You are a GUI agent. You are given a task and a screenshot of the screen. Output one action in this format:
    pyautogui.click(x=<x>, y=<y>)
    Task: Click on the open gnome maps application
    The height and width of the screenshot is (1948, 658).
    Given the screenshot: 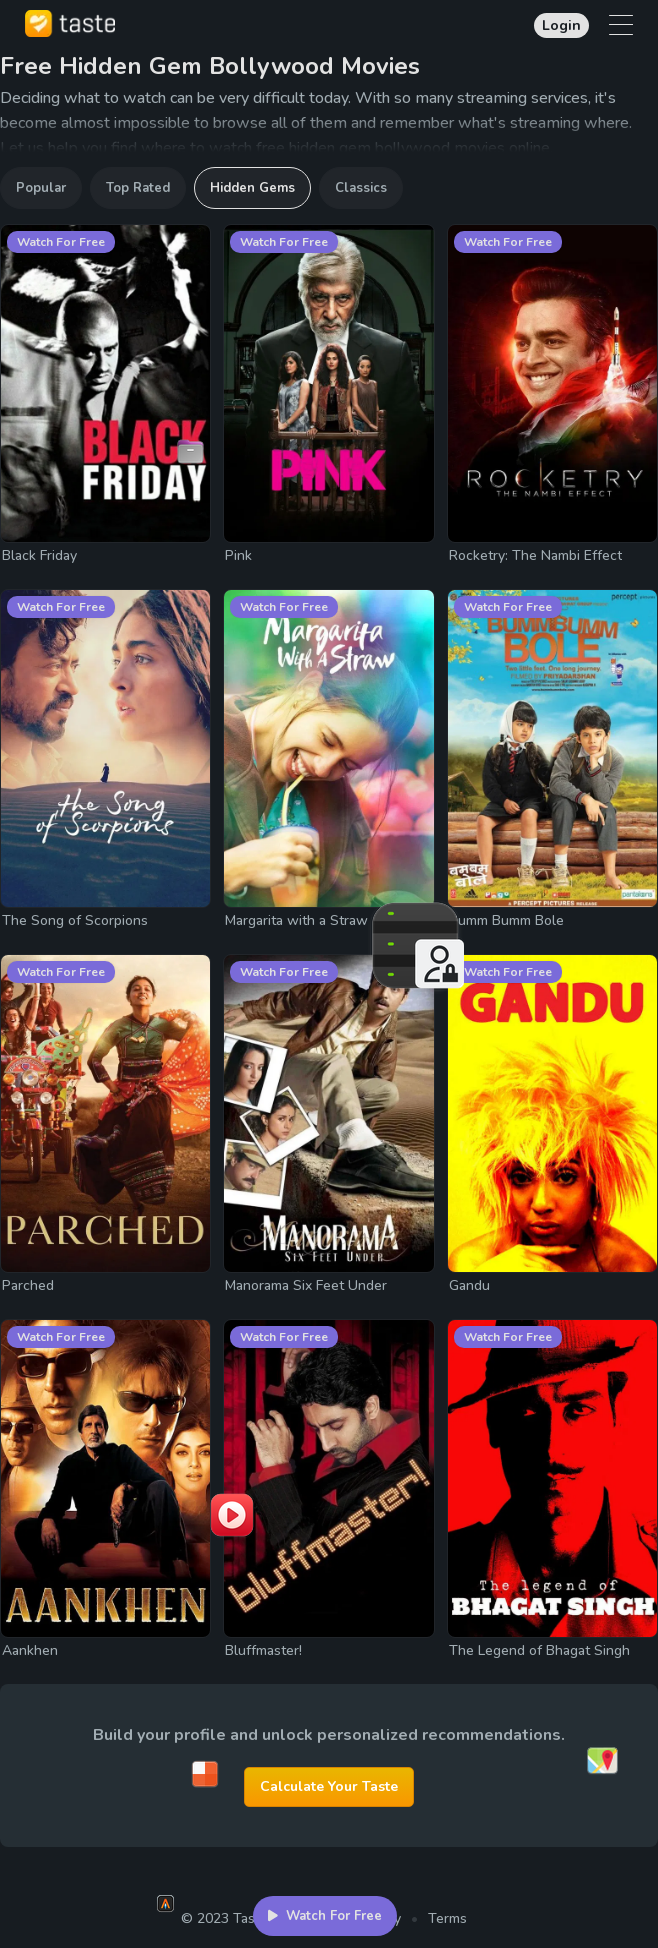 What is the action you would take?
    pyautogui.click(x=602, y=1760)
    